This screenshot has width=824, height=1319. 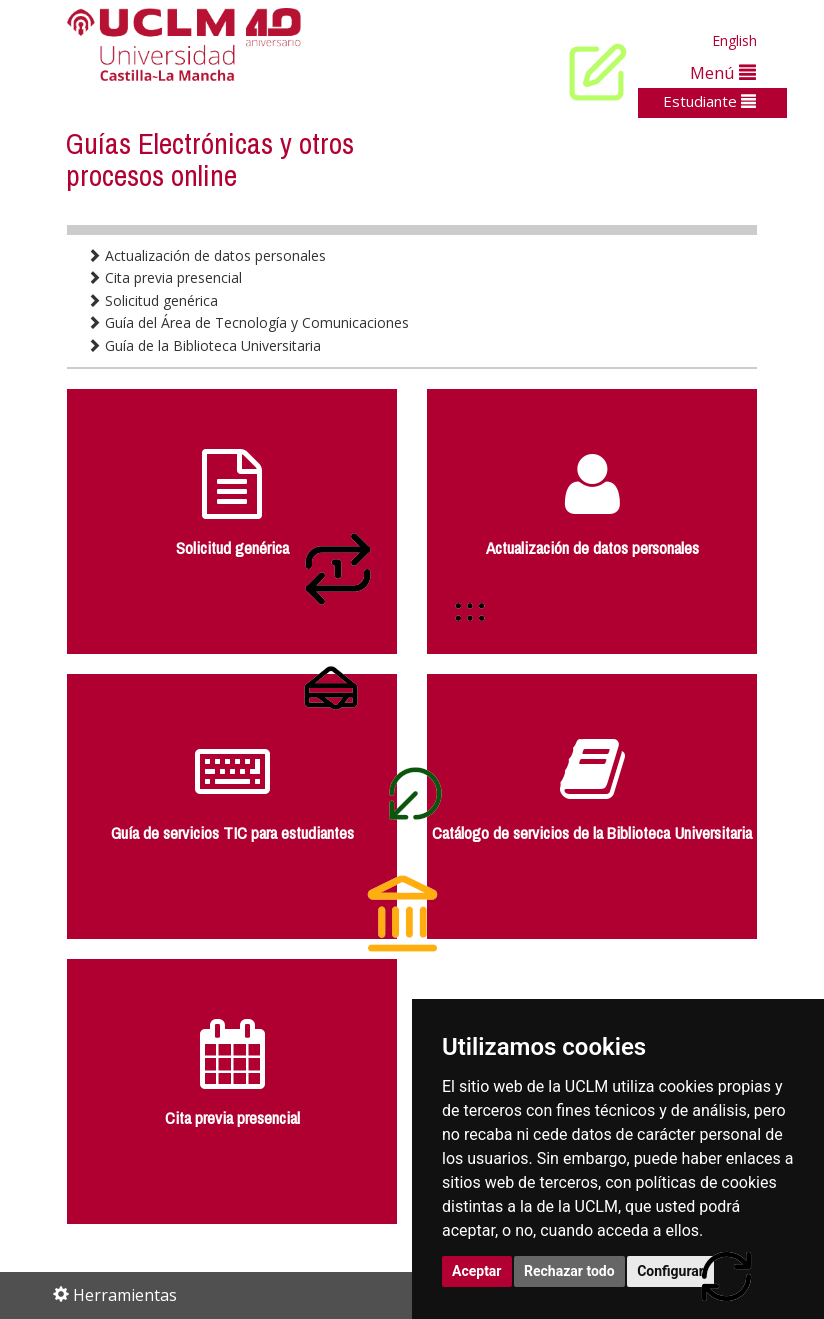 I want to click on compose a new post or message, so click(x=596, y=73).